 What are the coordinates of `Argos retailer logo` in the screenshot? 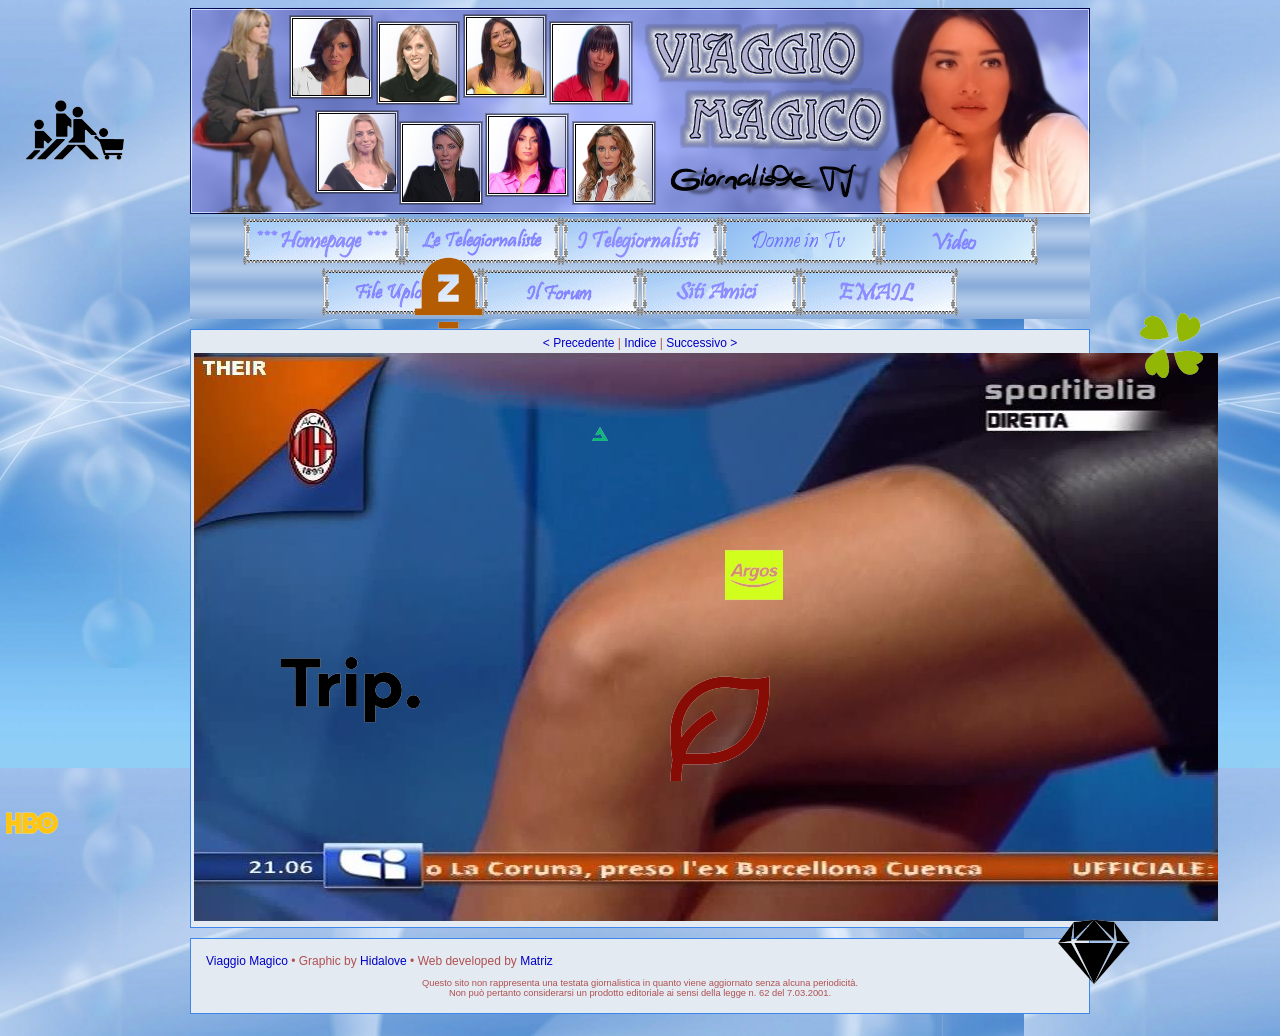 It's located at (754, 575).